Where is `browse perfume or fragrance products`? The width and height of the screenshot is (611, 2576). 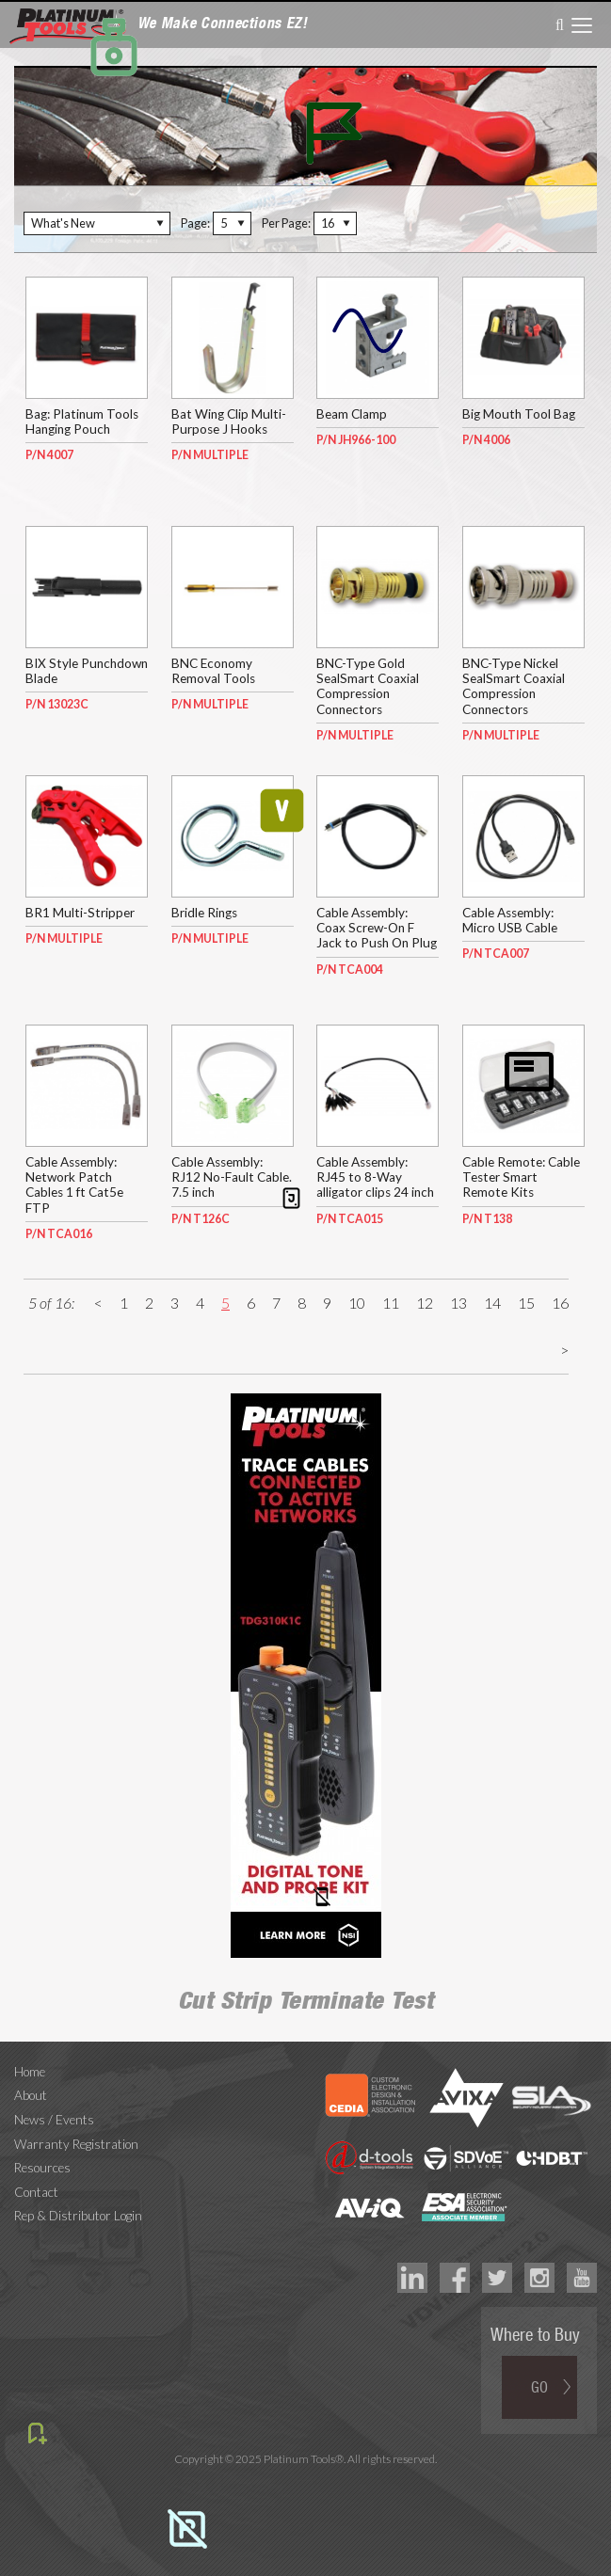 browse perfume or fragrance products is located at coordinates (114, 47).